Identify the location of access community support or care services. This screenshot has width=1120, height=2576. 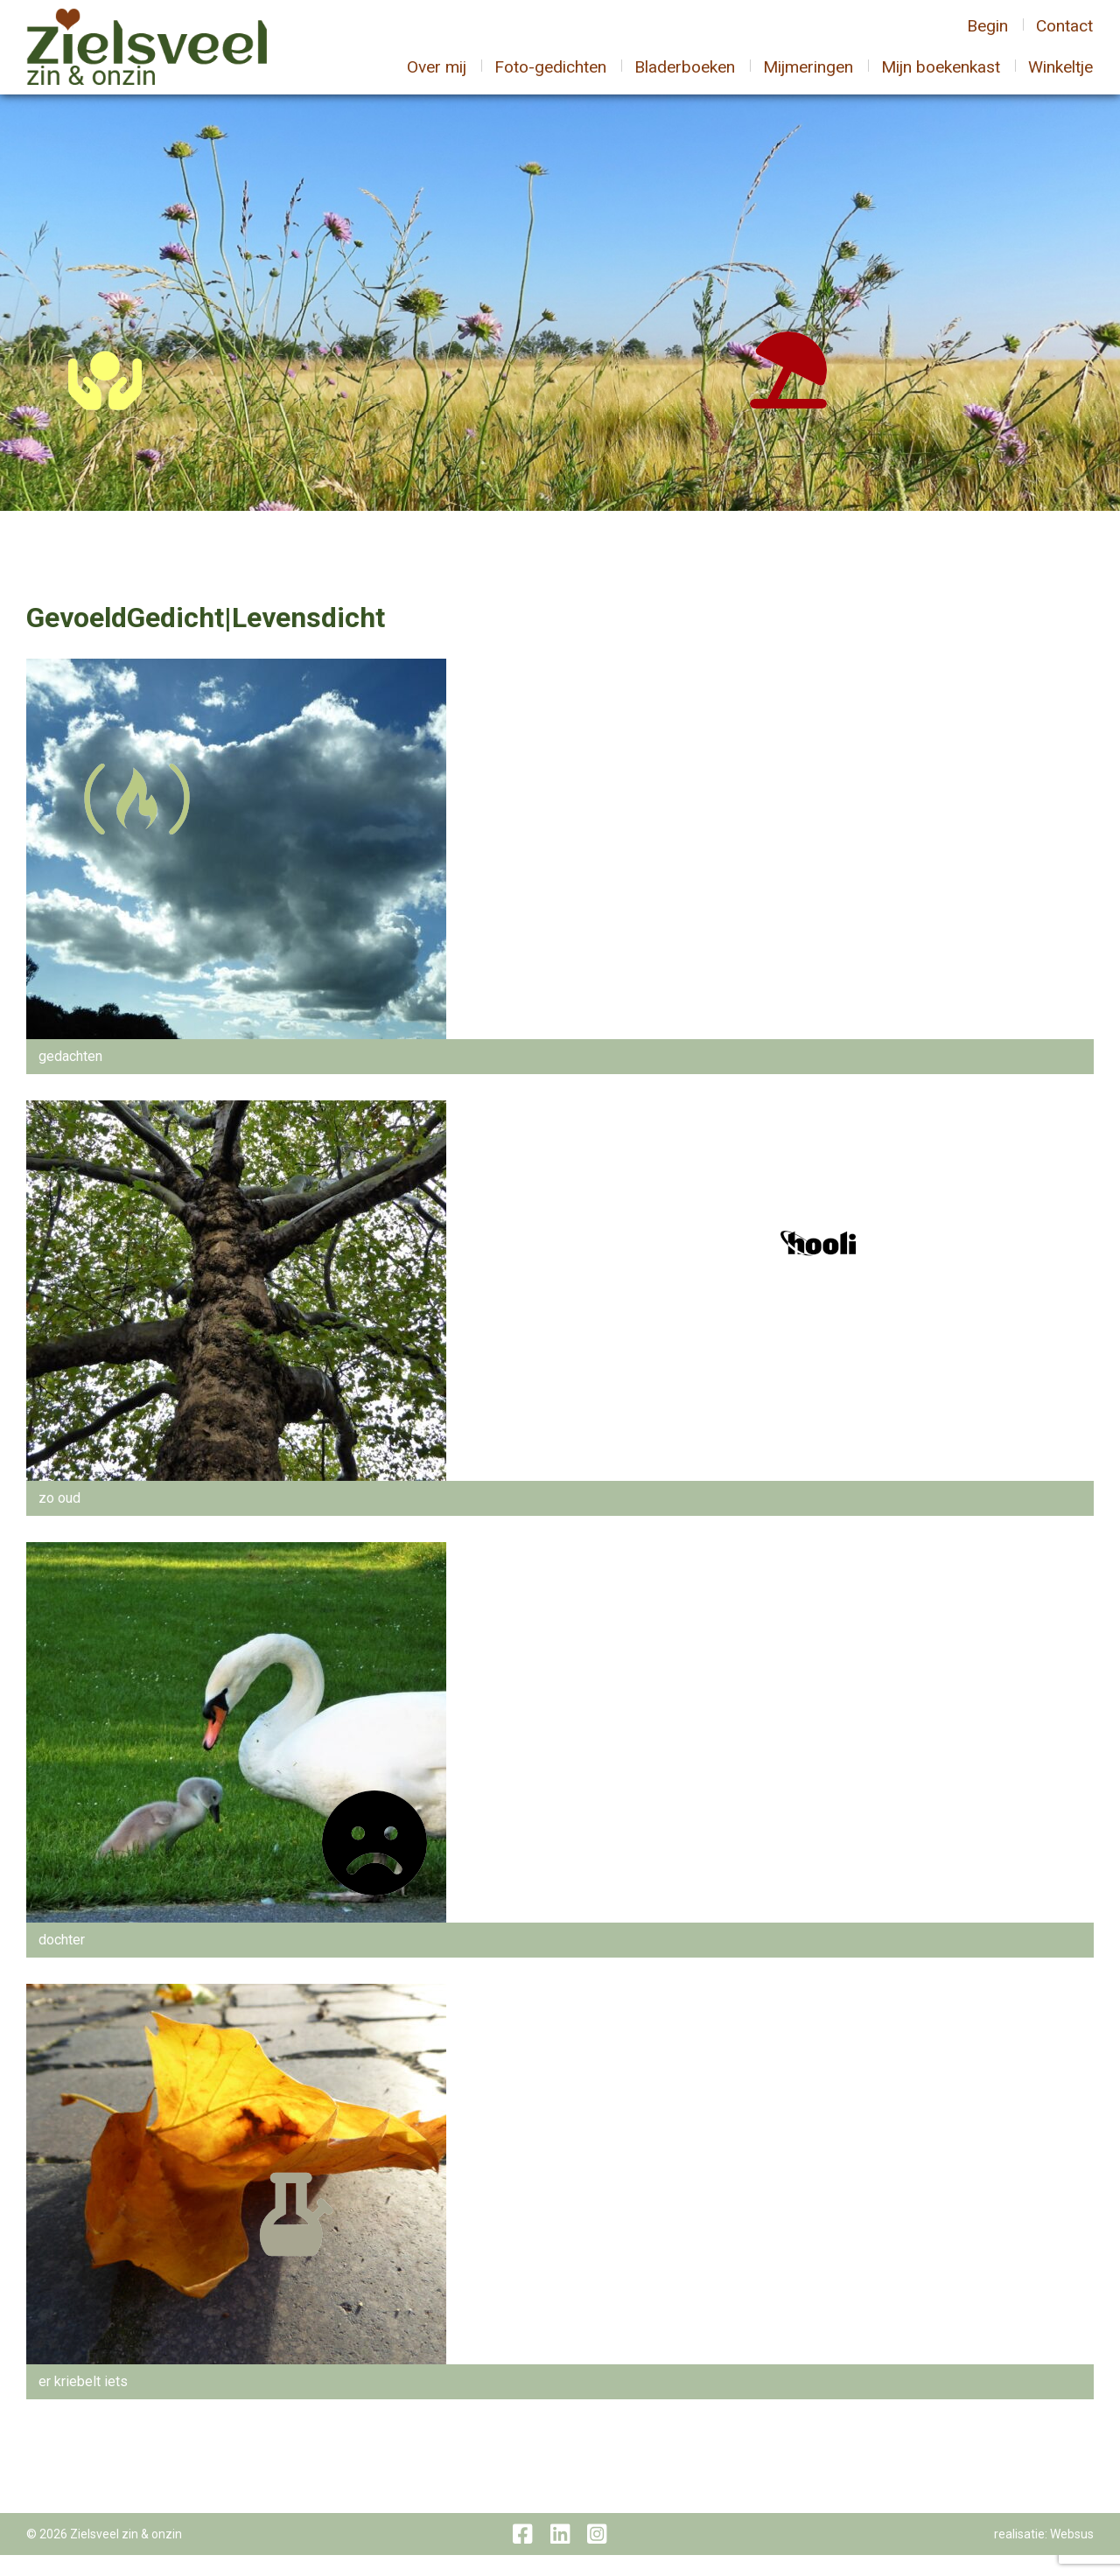
(105, 380).